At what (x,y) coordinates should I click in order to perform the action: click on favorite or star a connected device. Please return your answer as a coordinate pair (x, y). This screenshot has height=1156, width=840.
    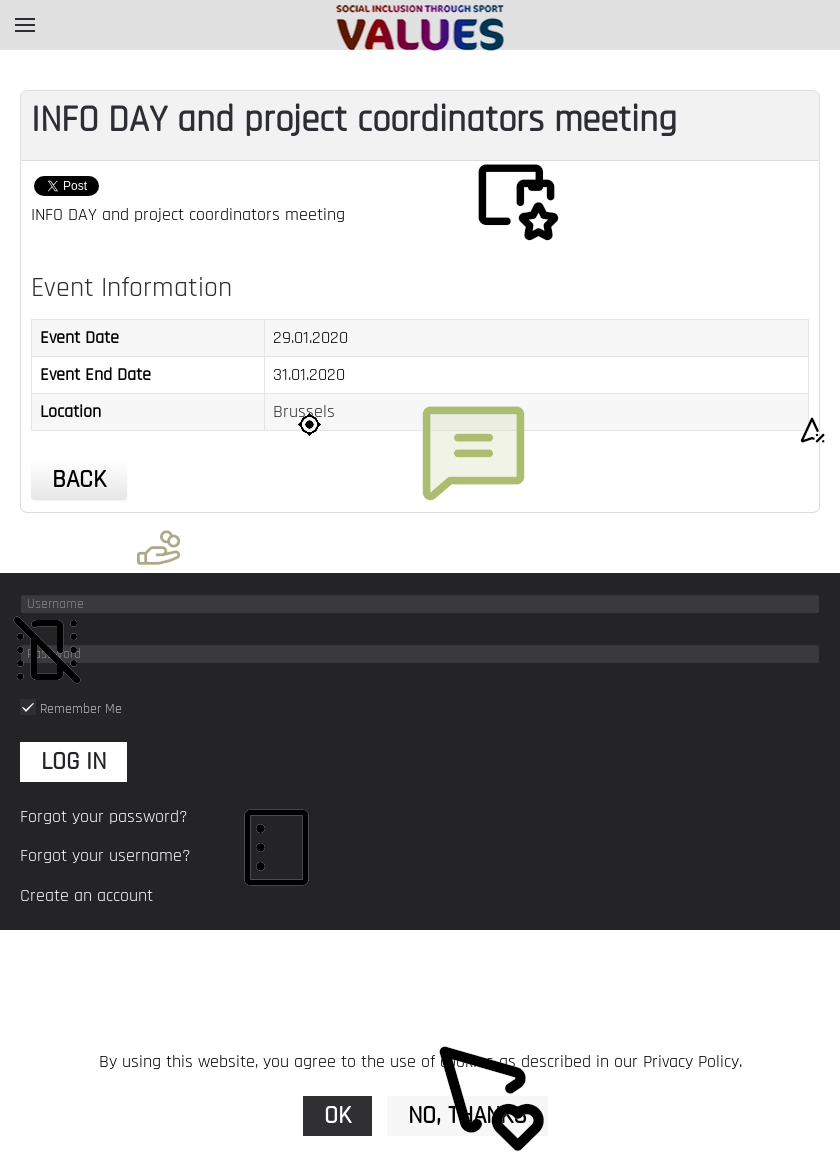
    Looking at the image, I should click on (516, 198).